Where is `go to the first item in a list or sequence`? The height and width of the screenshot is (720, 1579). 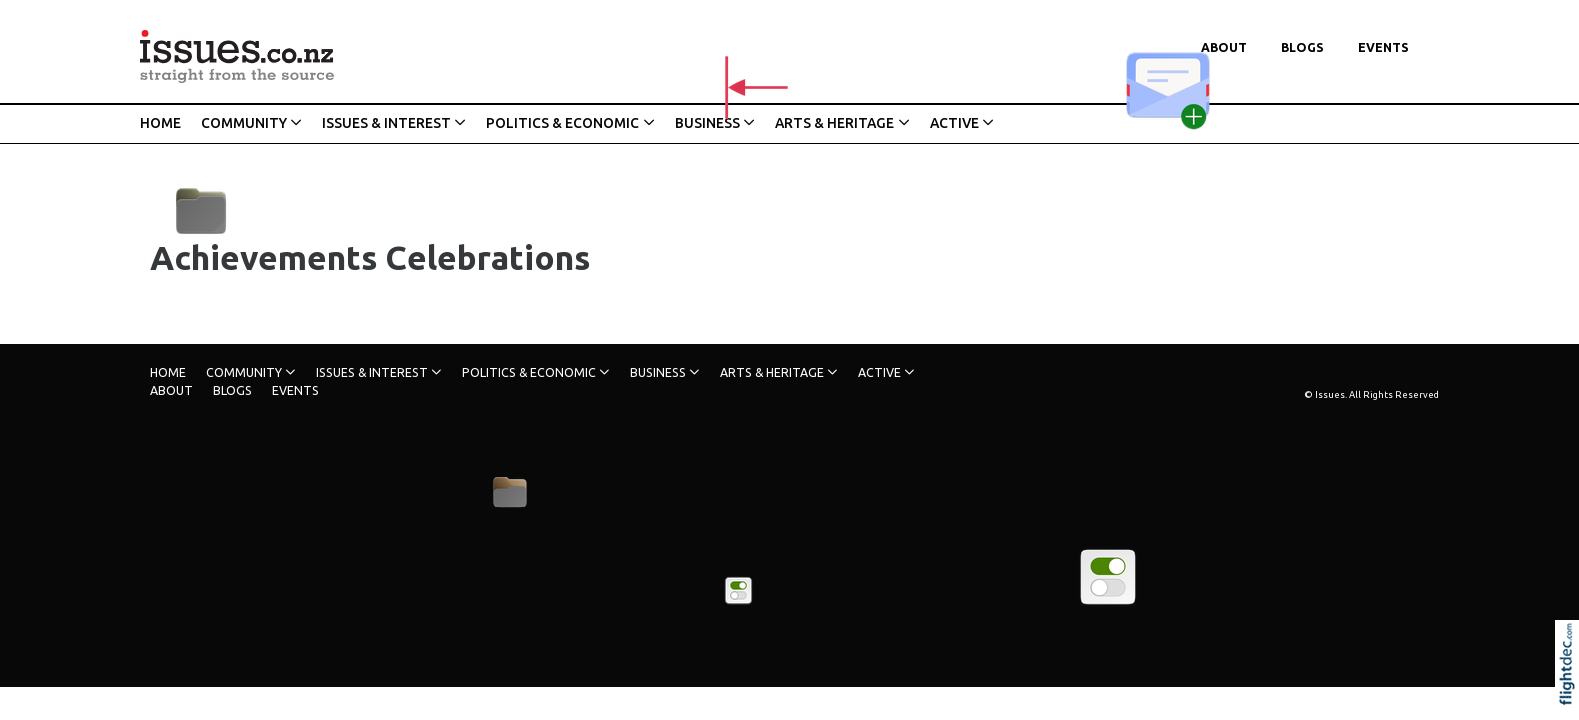
go to the first item in a list or sequence is located at coordinates (756, 87).